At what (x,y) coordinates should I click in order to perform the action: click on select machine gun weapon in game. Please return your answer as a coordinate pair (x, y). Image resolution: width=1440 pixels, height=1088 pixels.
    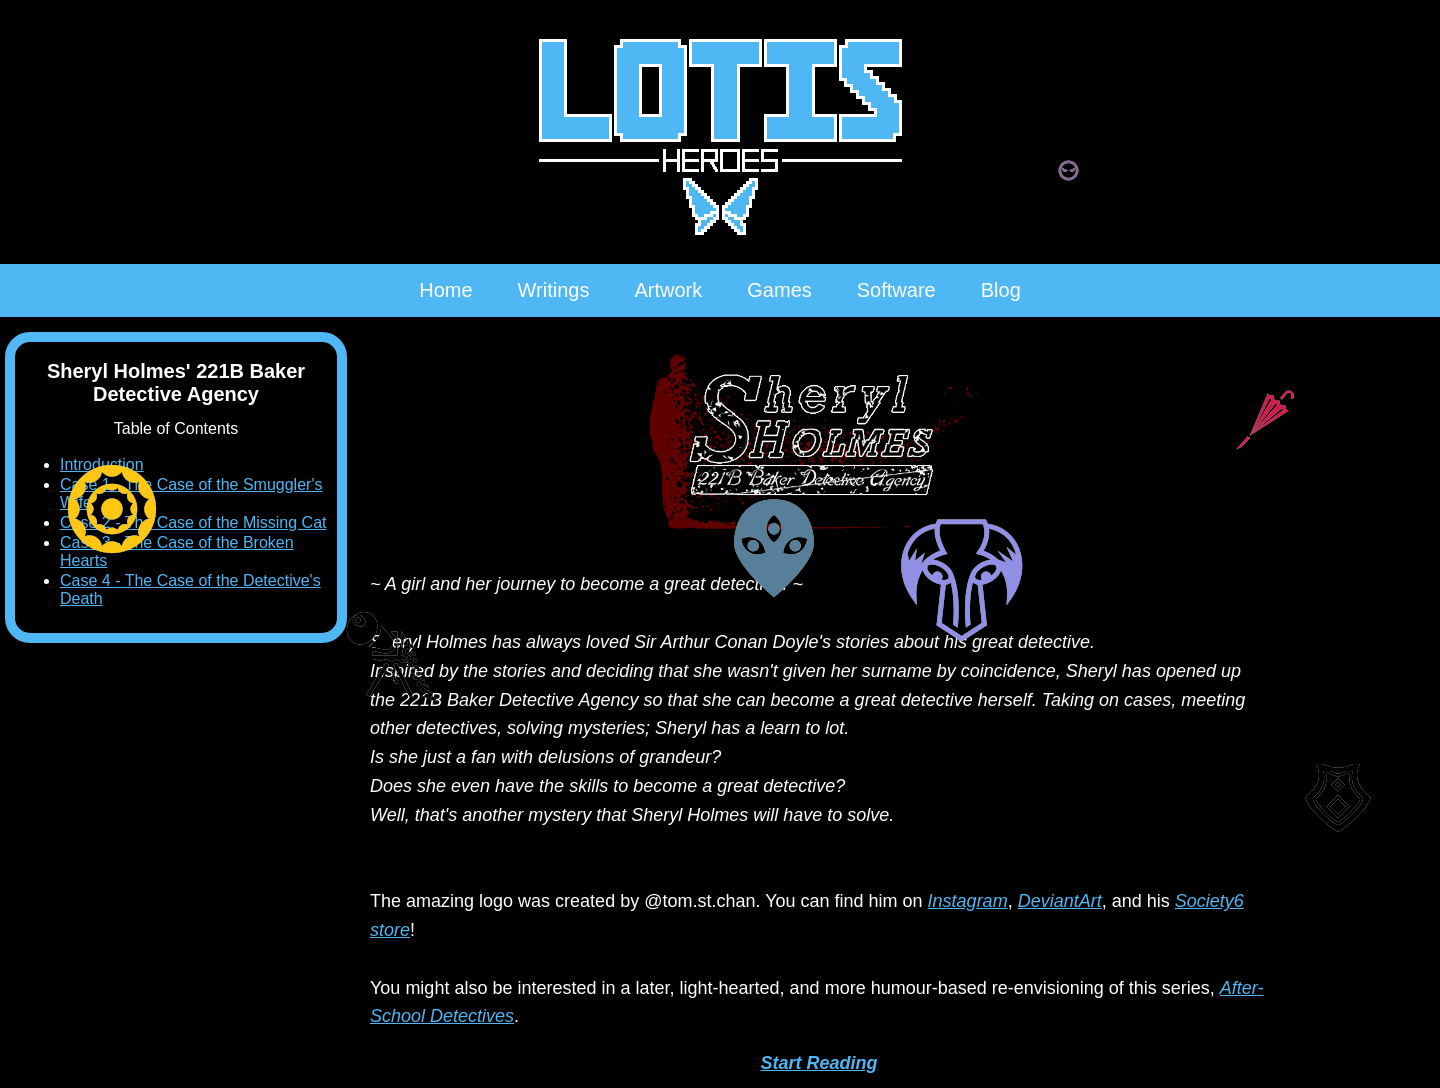
    Looking at the image, I should click on (391, 656).